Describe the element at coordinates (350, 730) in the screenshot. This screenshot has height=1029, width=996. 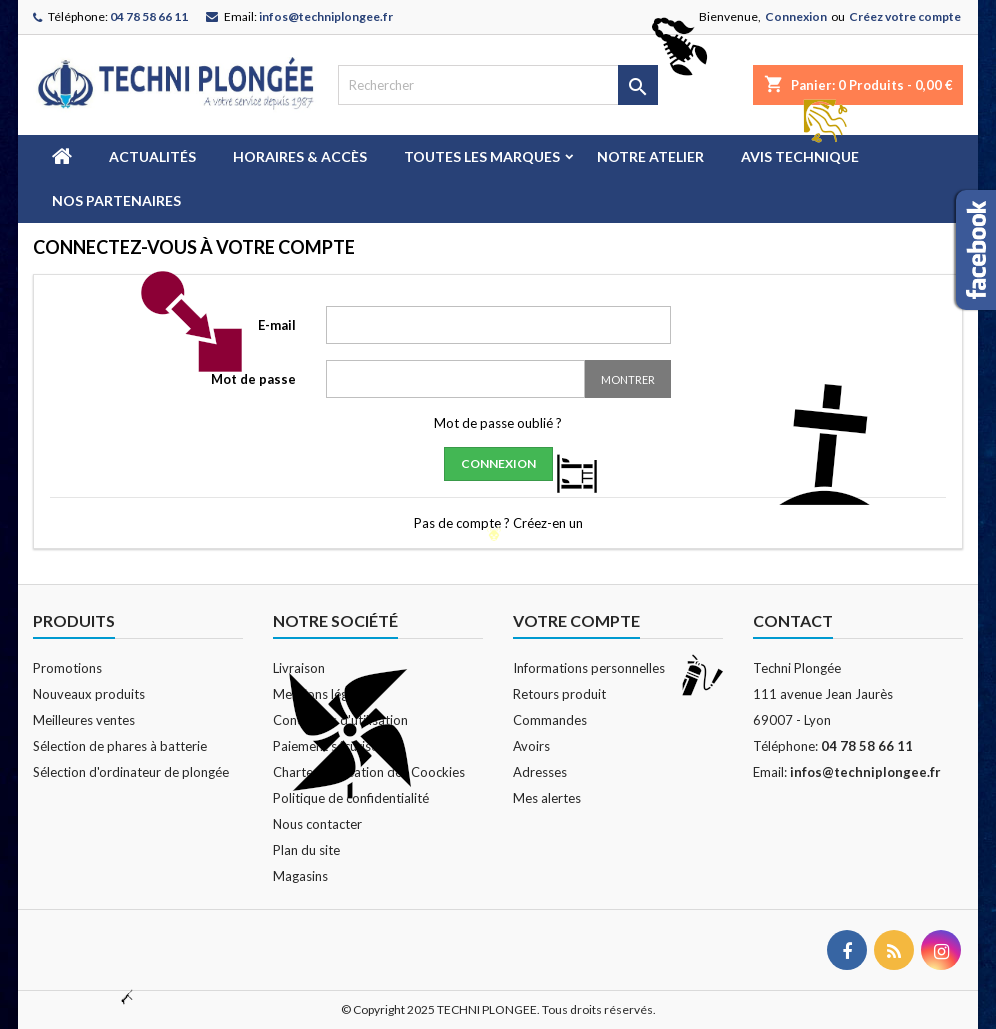
I see `a decorative or playful element indicating games or toys` at that location.